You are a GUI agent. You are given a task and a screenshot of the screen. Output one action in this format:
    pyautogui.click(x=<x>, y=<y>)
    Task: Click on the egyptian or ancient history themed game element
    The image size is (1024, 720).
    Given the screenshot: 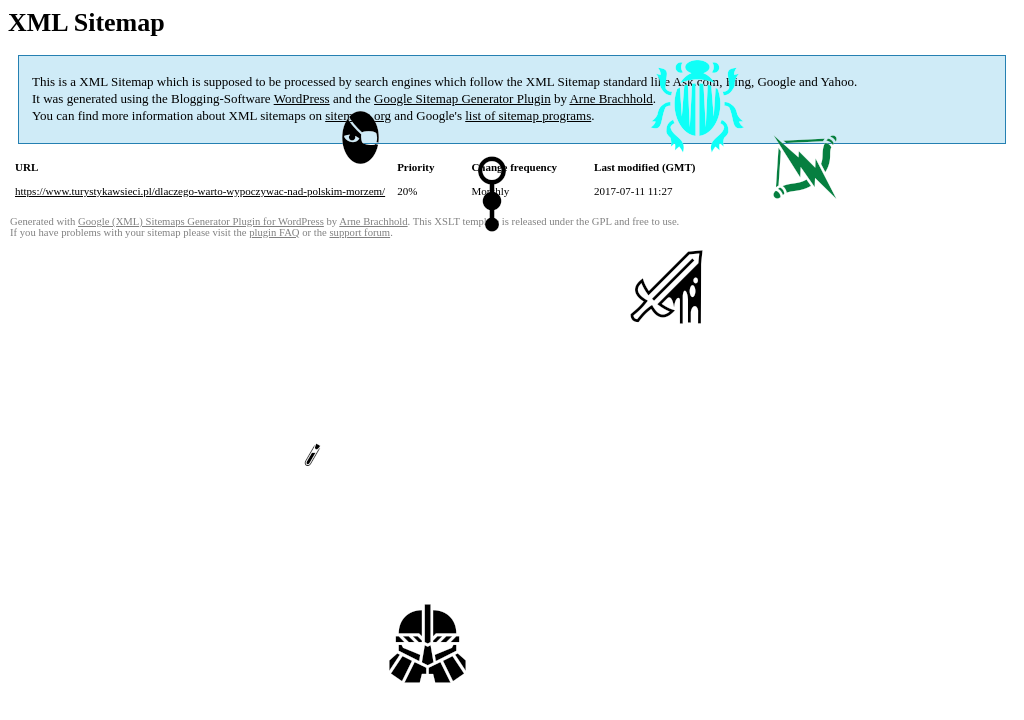 What is the action you would take?
    pyautogui.click(x=697, y=106)
    